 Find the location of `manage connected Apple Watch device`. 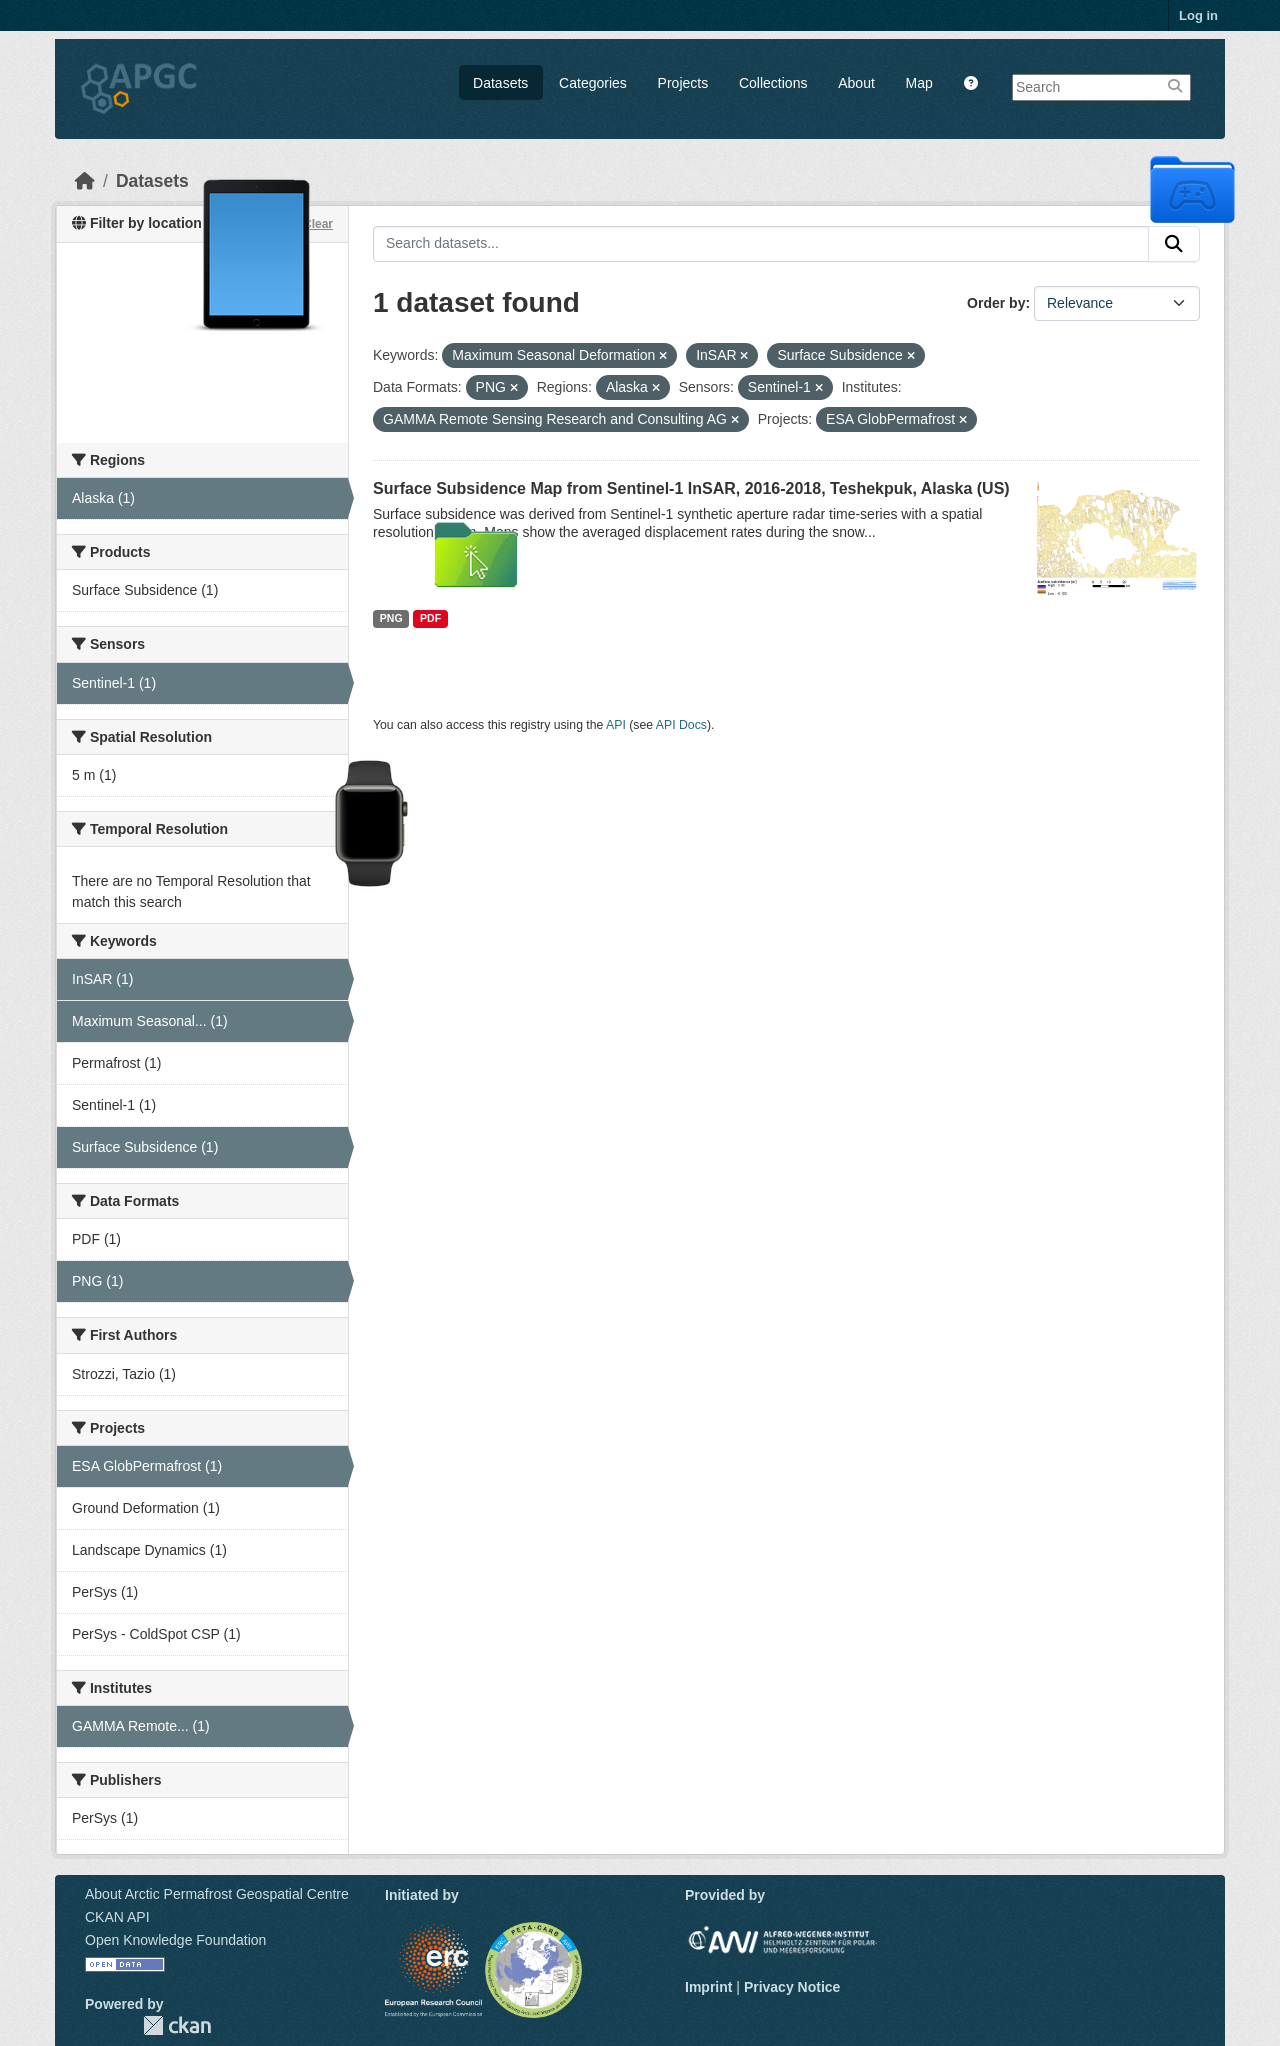

manage connected Apple Watch device is located at coordinates (369, 823).